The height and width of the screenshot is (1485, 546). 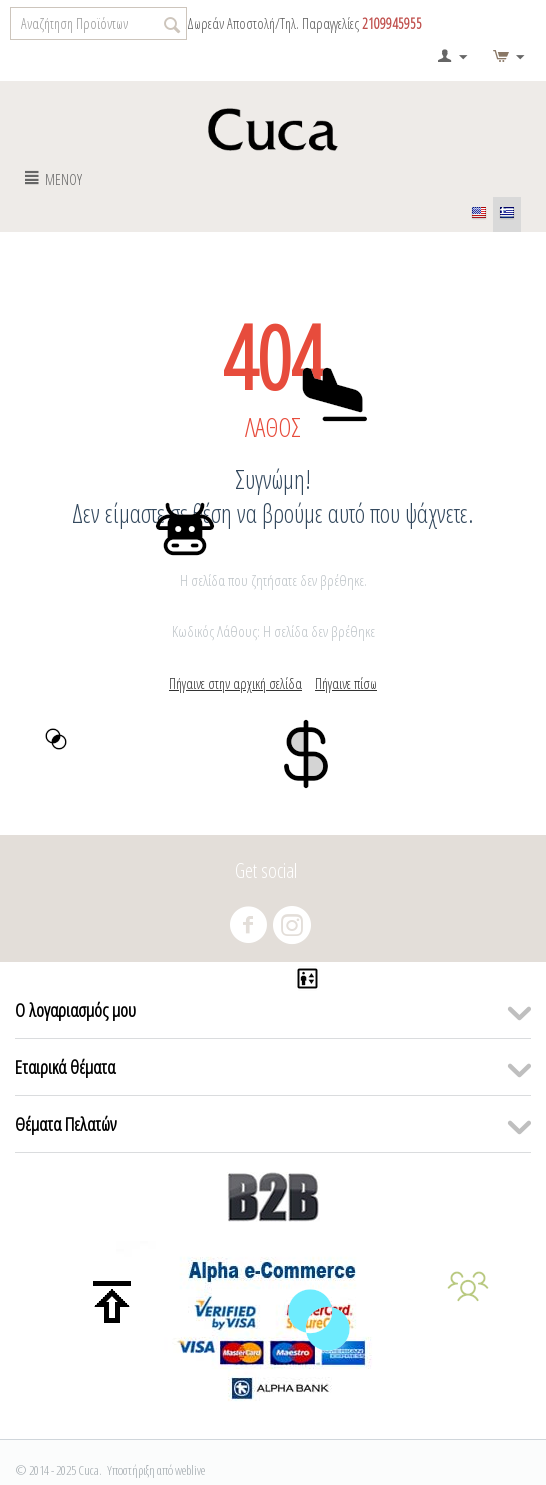 I want to click on publish or upload content, so click(x=112, y=1302).